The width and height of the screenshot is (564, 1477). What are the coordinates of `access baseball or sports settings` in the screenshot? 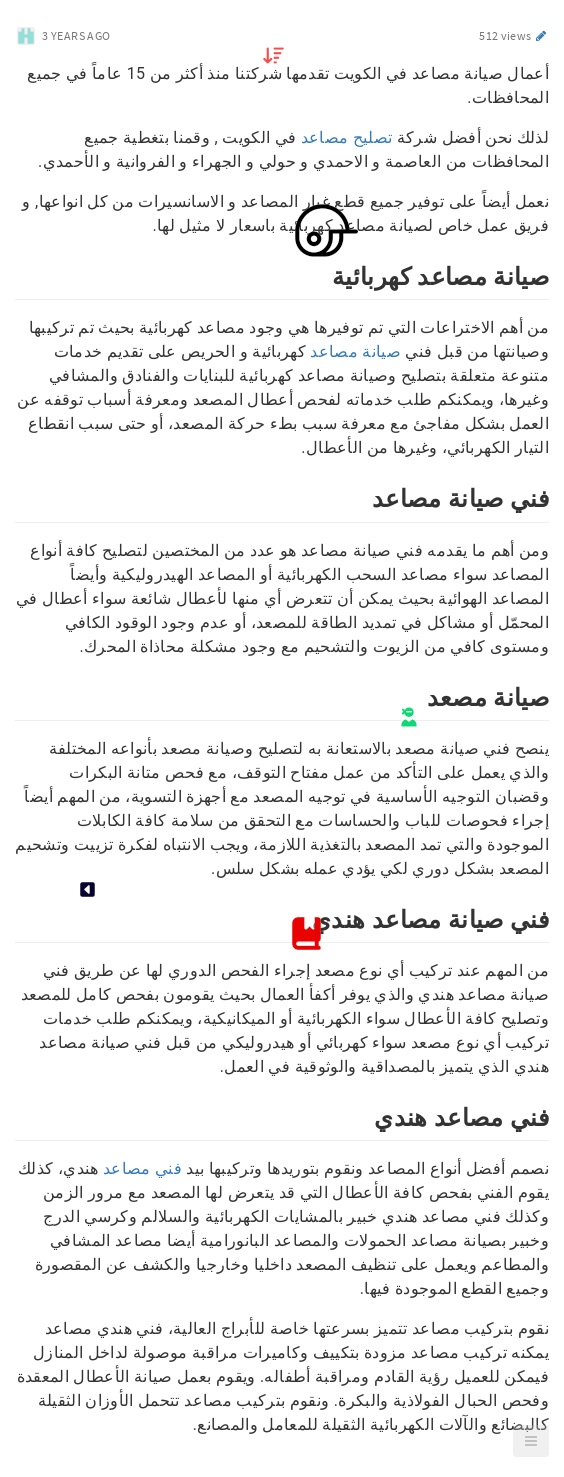 It's located at (324, 231).